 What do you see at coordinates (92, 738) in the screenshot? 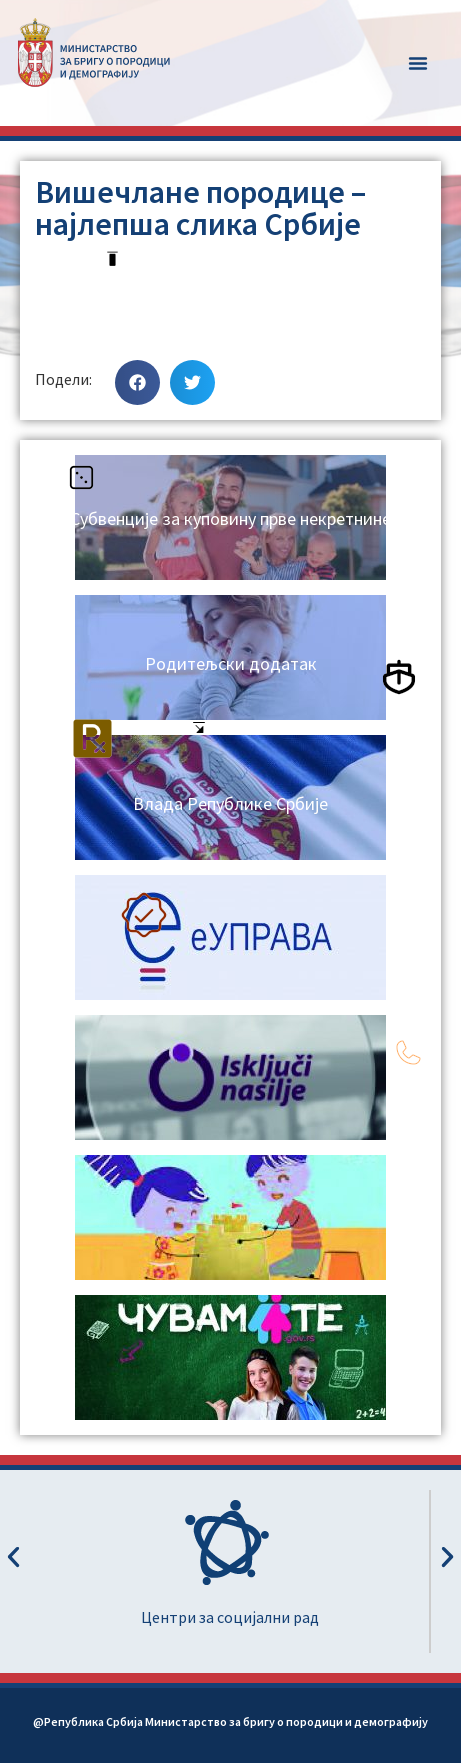
I see `view prescription details` at bounding box center [92, 738].